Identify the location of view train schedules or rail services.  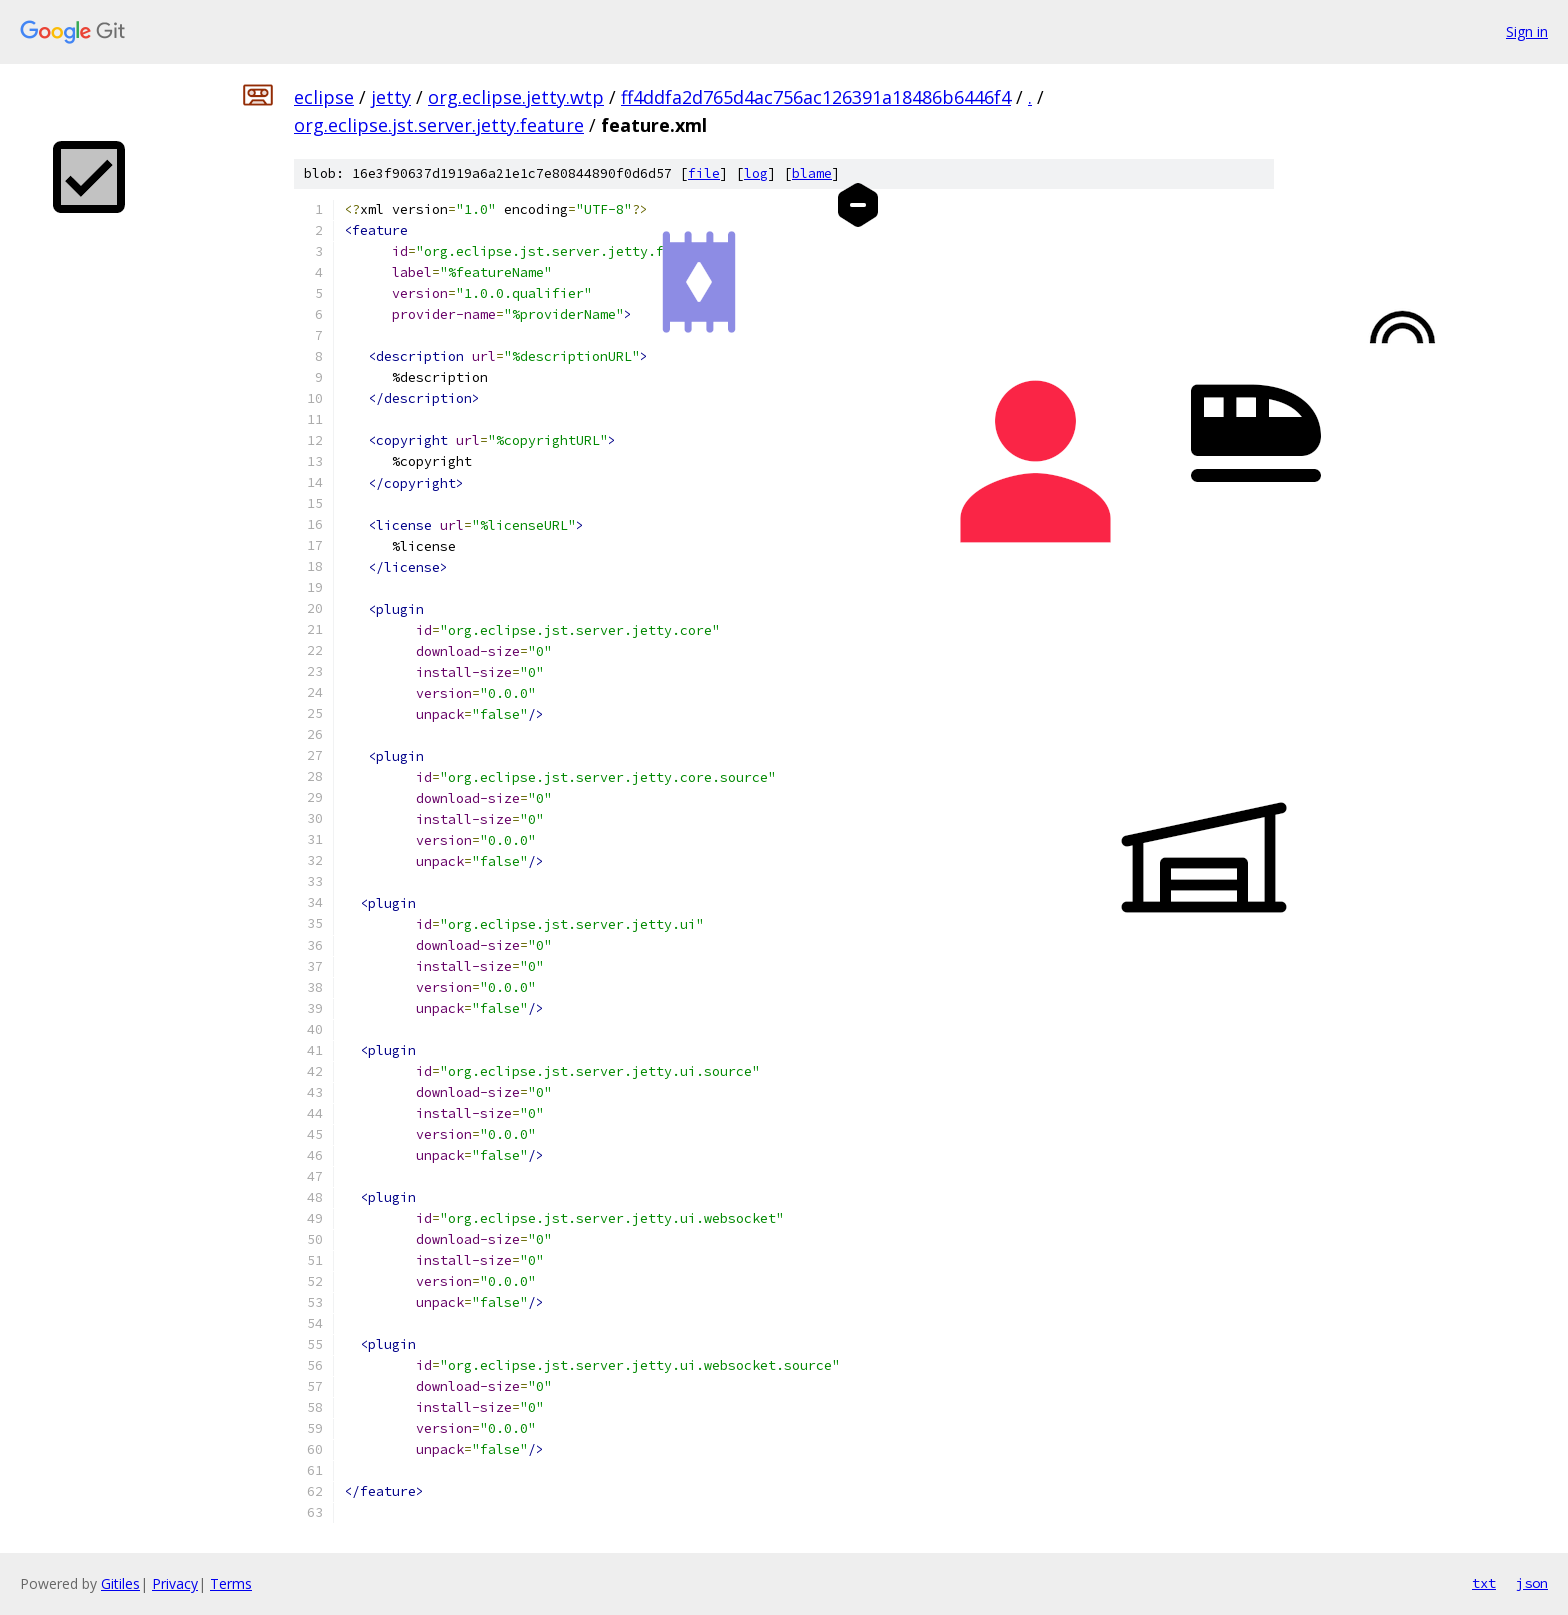
(1256, 430).